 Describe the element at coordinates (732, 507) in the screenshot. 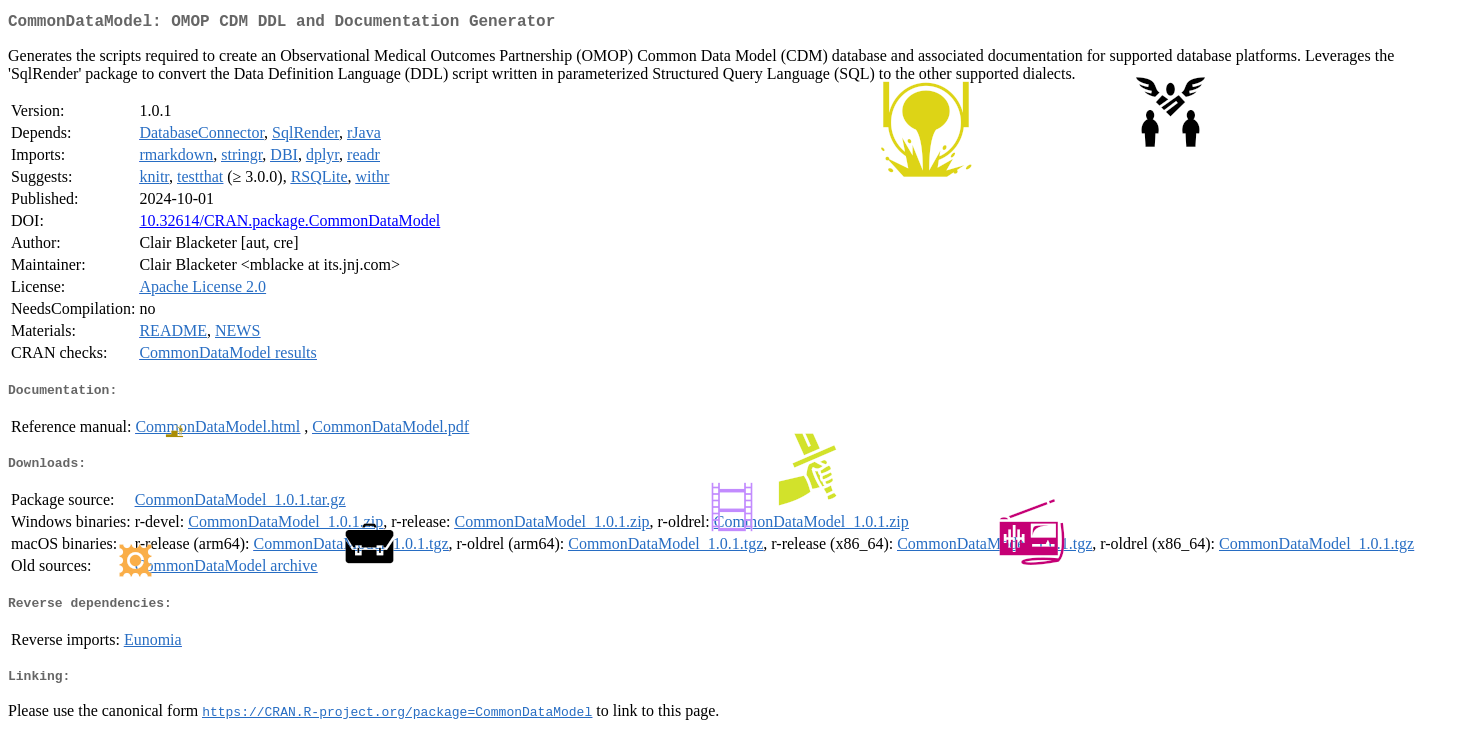

I see `access video or movie content` at that location.